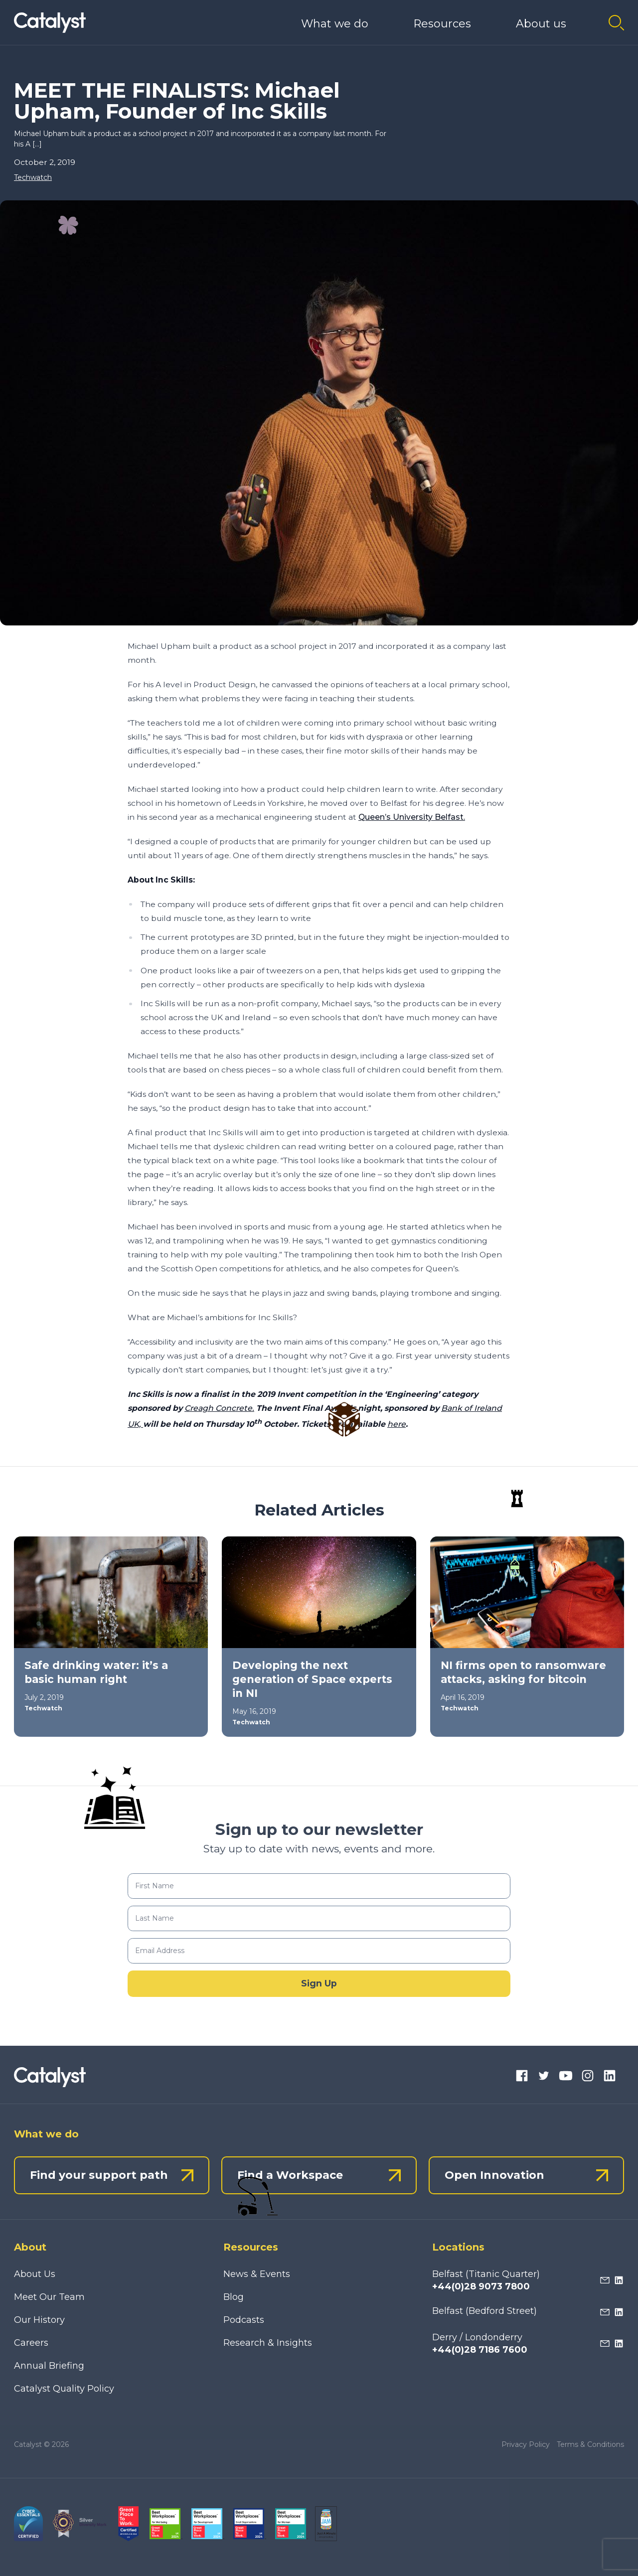 This screenshot has height=2576, width=638. I want to click on roll the dice or randomize, so click(344, 1419).